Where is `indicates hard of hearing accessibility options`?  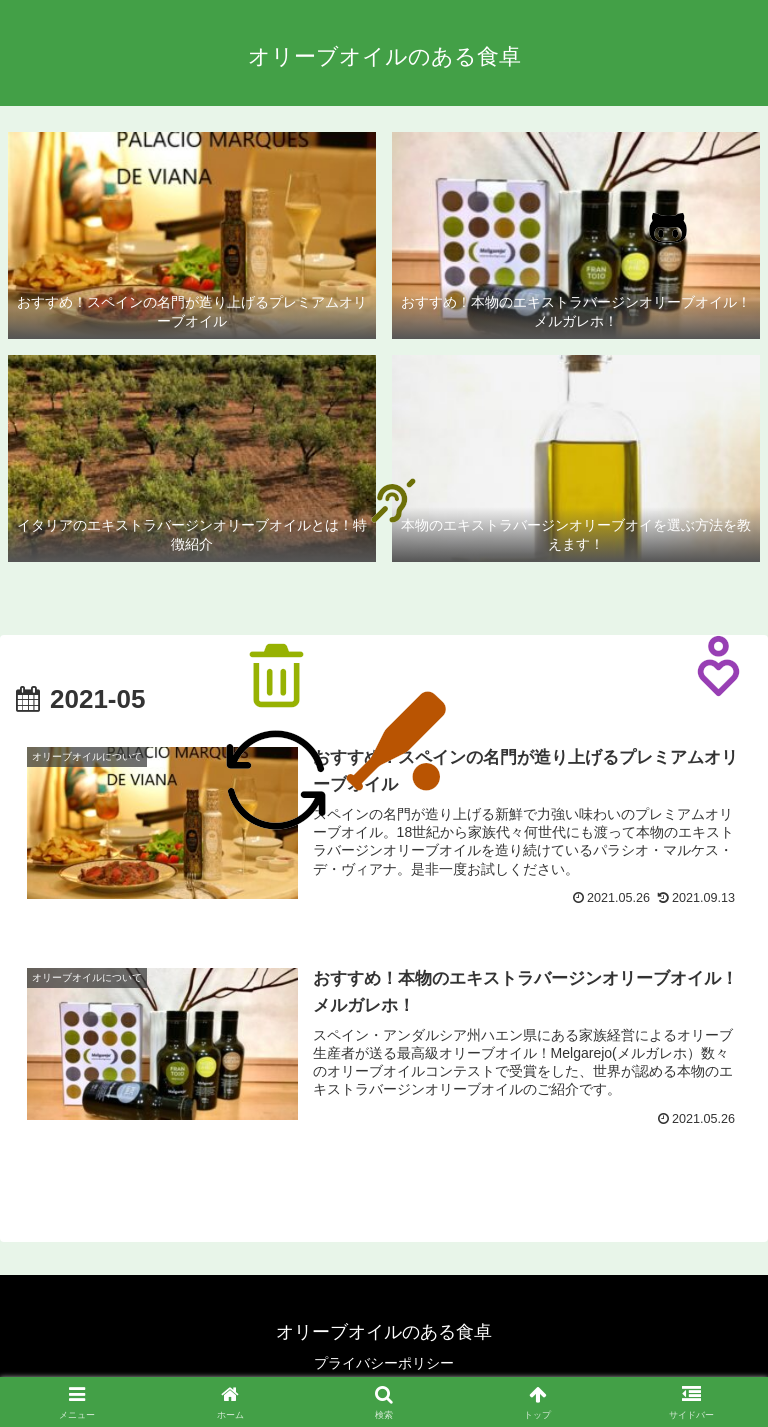
indicates hard of hearing accessibility options is located at coordinates (393, 500).